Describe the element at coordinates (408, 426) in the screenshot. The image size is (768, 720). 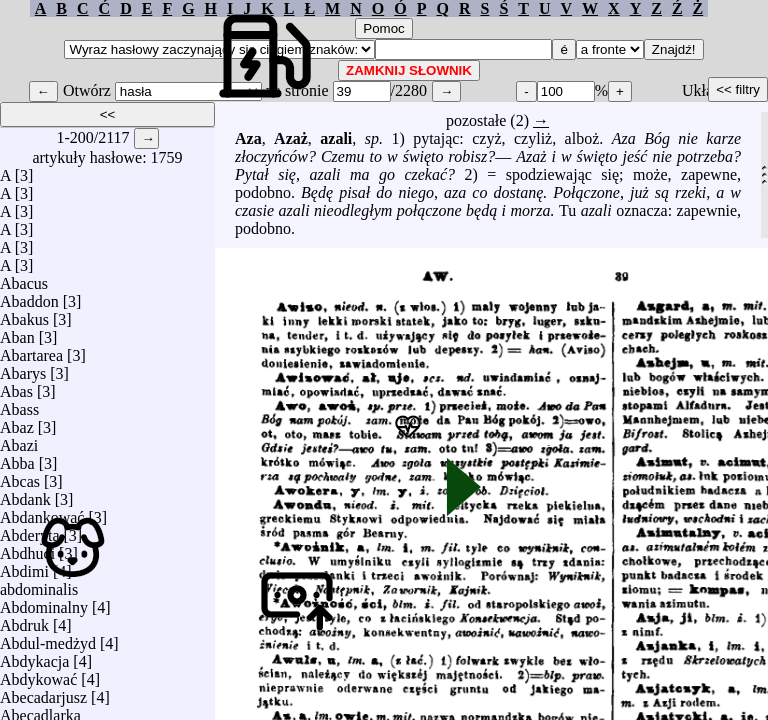
I see `view health or fitness tracking data` at that location.